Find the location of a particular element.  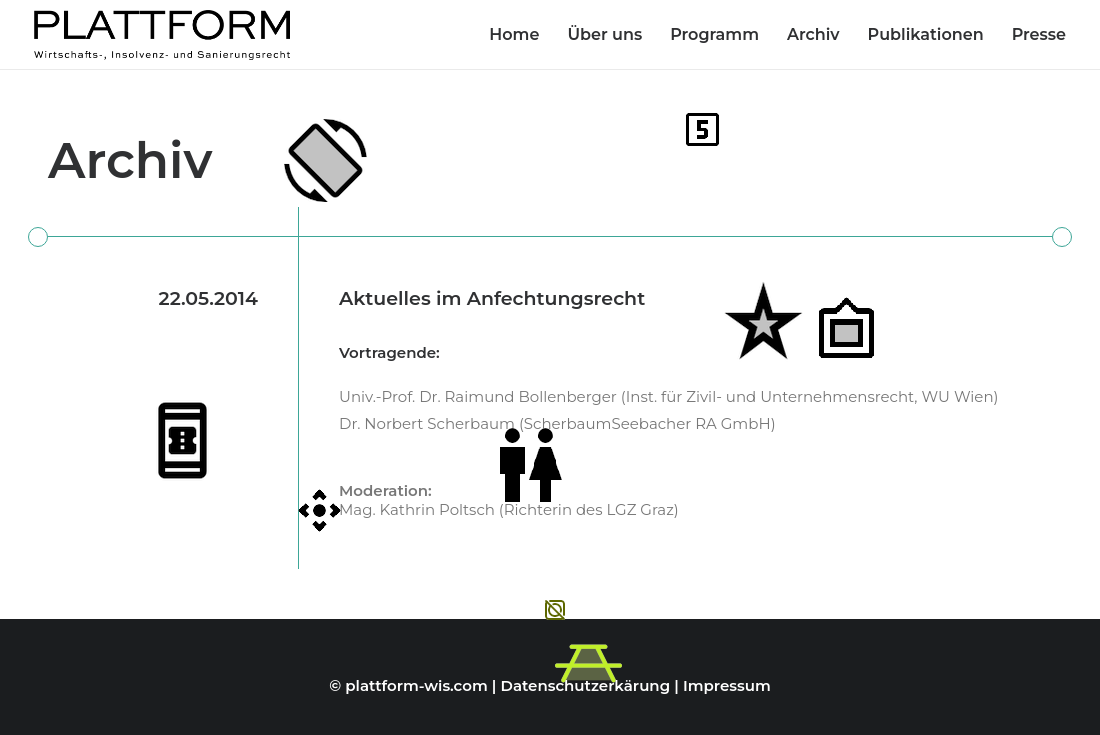

pan or move camera position is located at coordinates (319, 510).